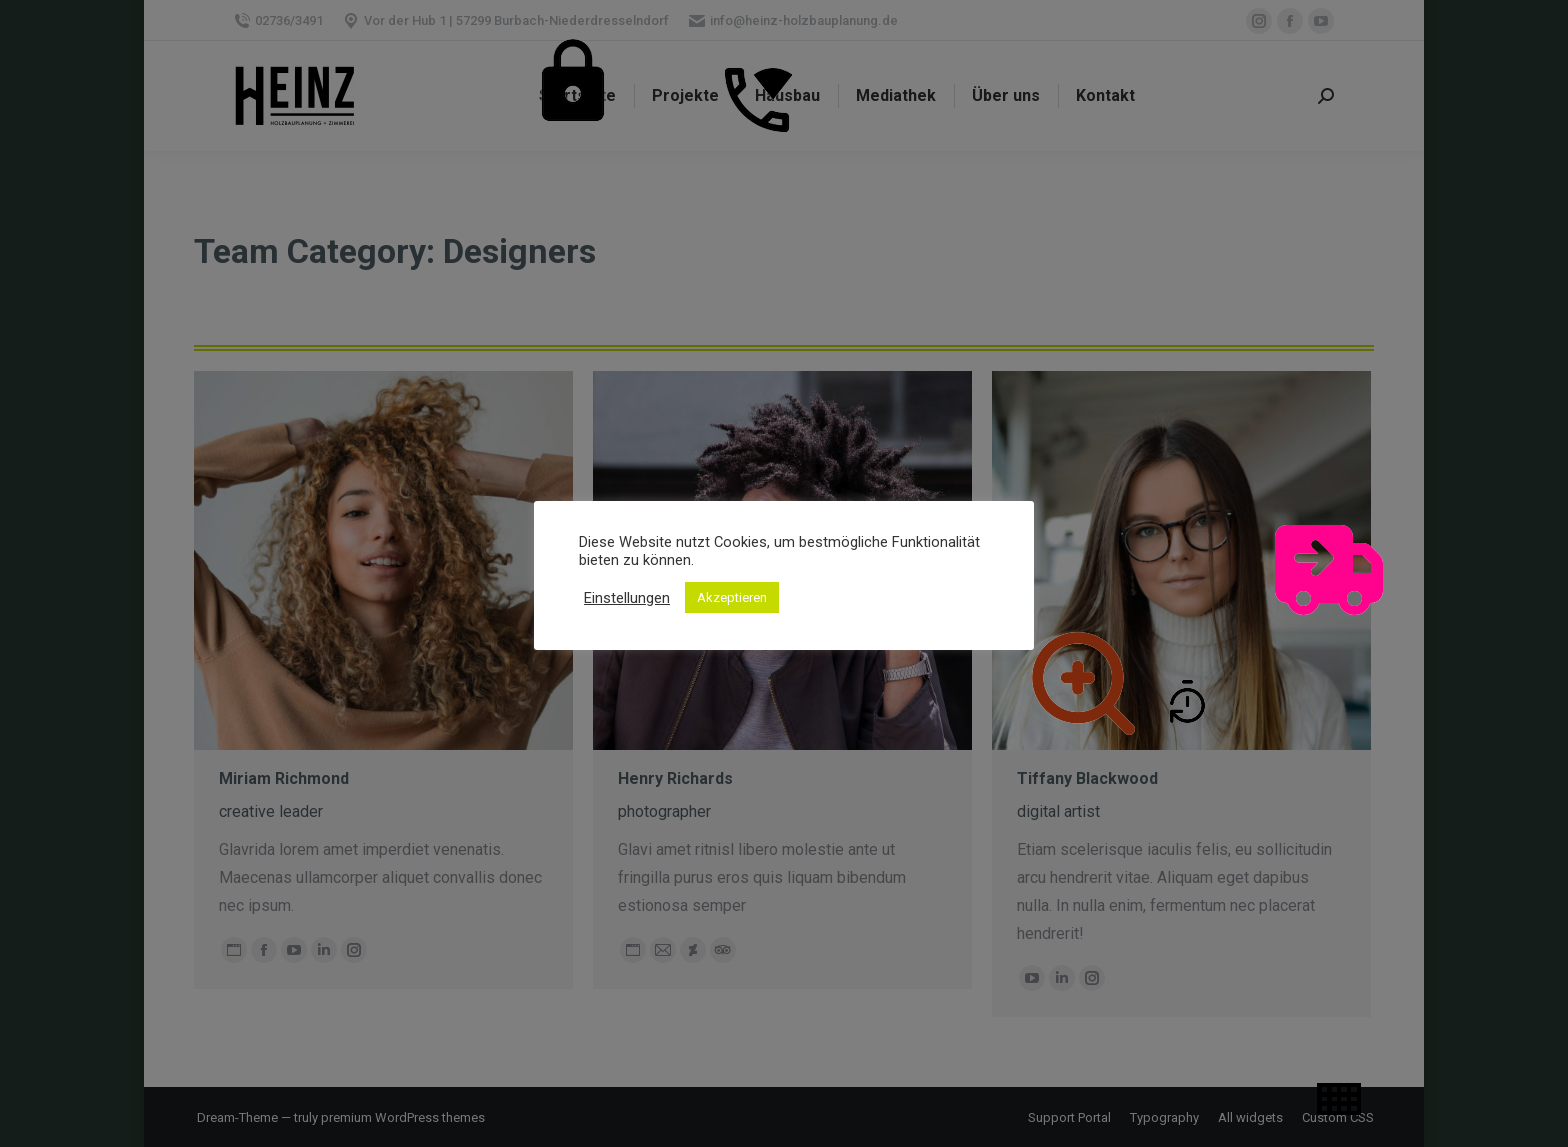  I want to click on switch to comfortable grid view, so click(1338, 1099).